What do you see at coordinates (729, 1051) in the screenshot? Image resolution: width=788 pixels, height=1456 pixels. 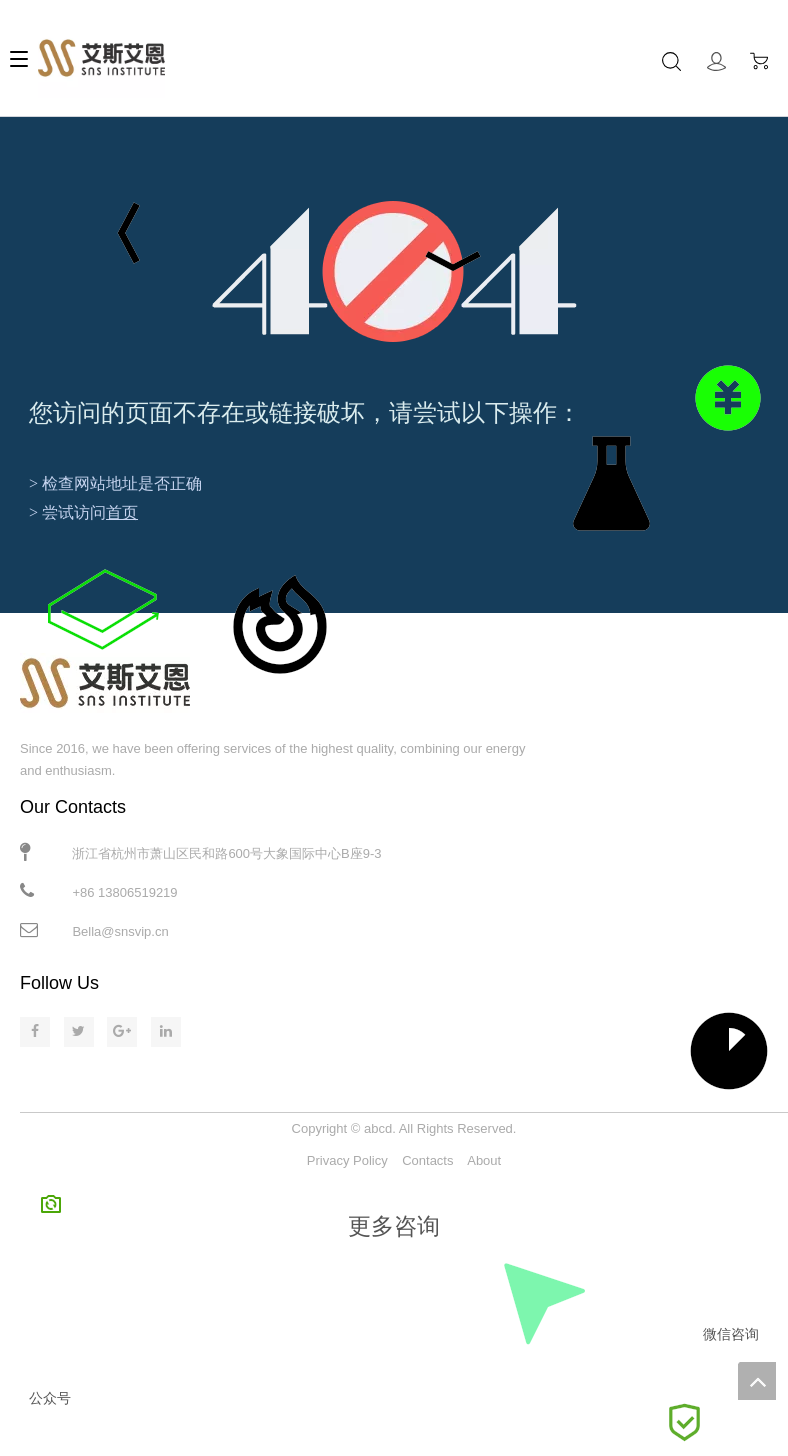 I see `indicates progress at early stage or first step` at bounding box center [729, 1051].